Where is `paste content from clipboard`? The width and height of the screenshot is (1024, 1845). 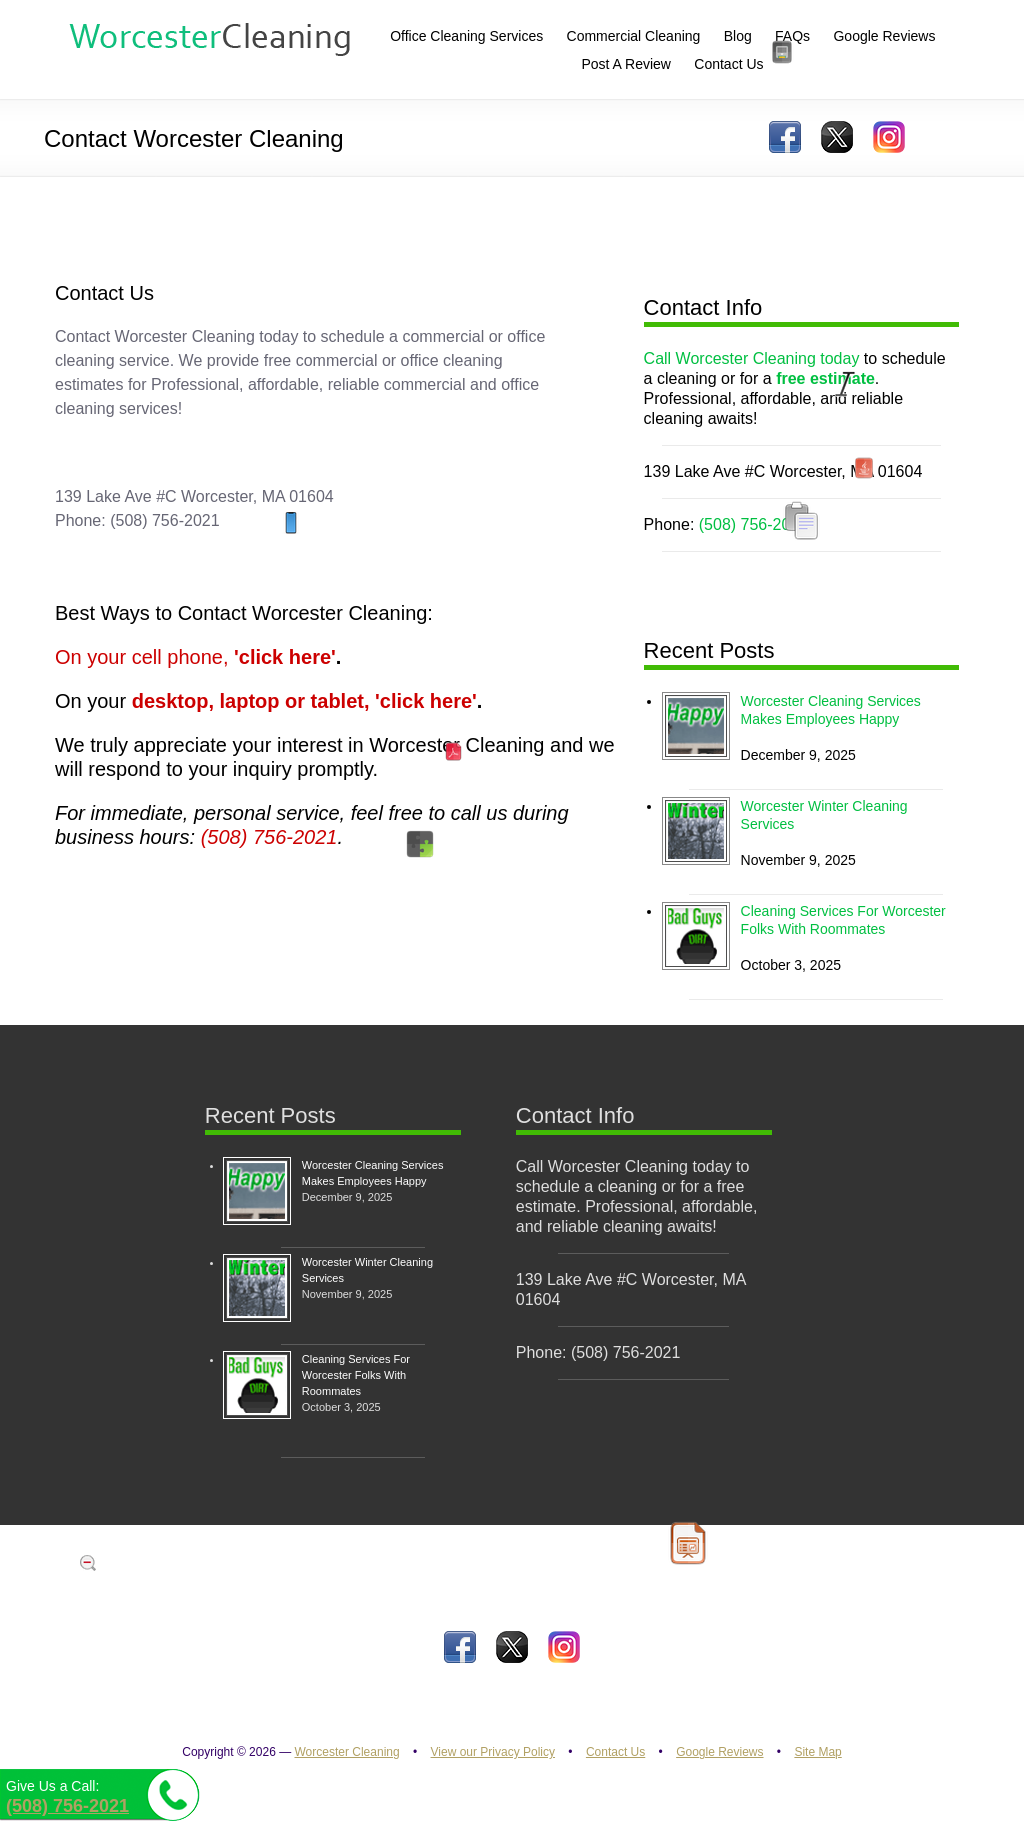
paste content from clipboard is located at coordinates (801, 520).